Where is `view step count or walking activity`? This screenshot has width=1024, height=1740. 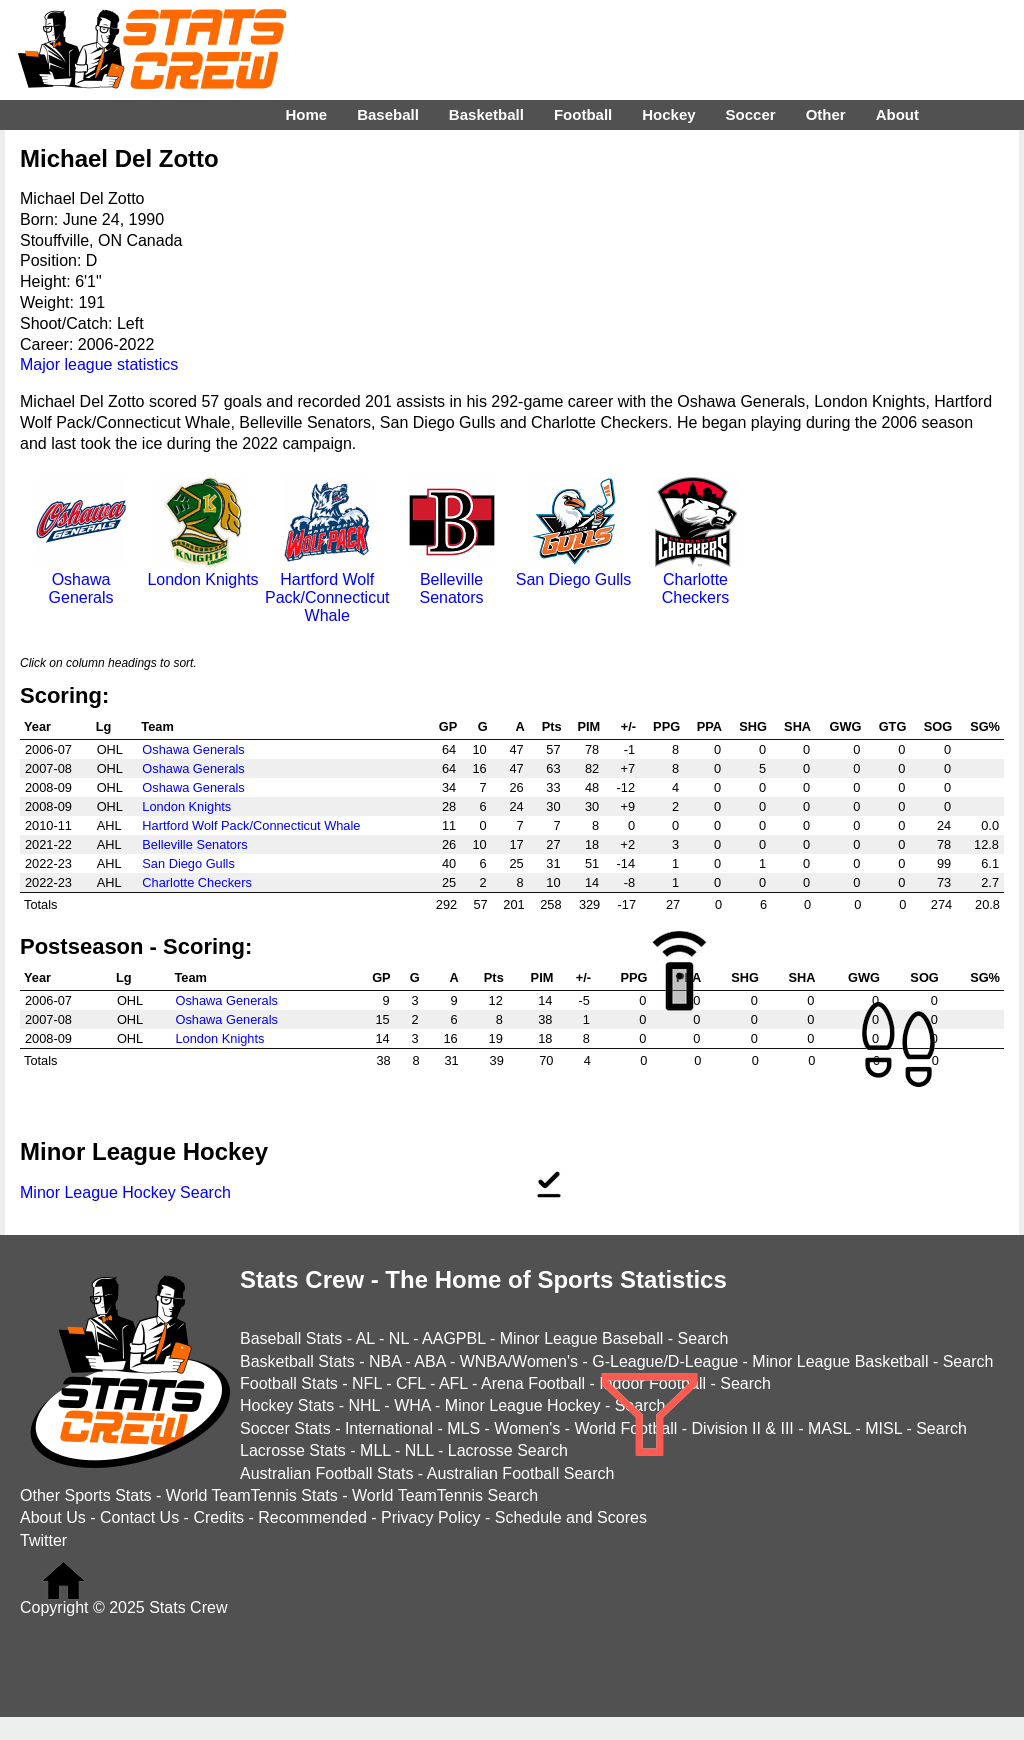 view step count or walking activity is located at coordinates (898, 1044).